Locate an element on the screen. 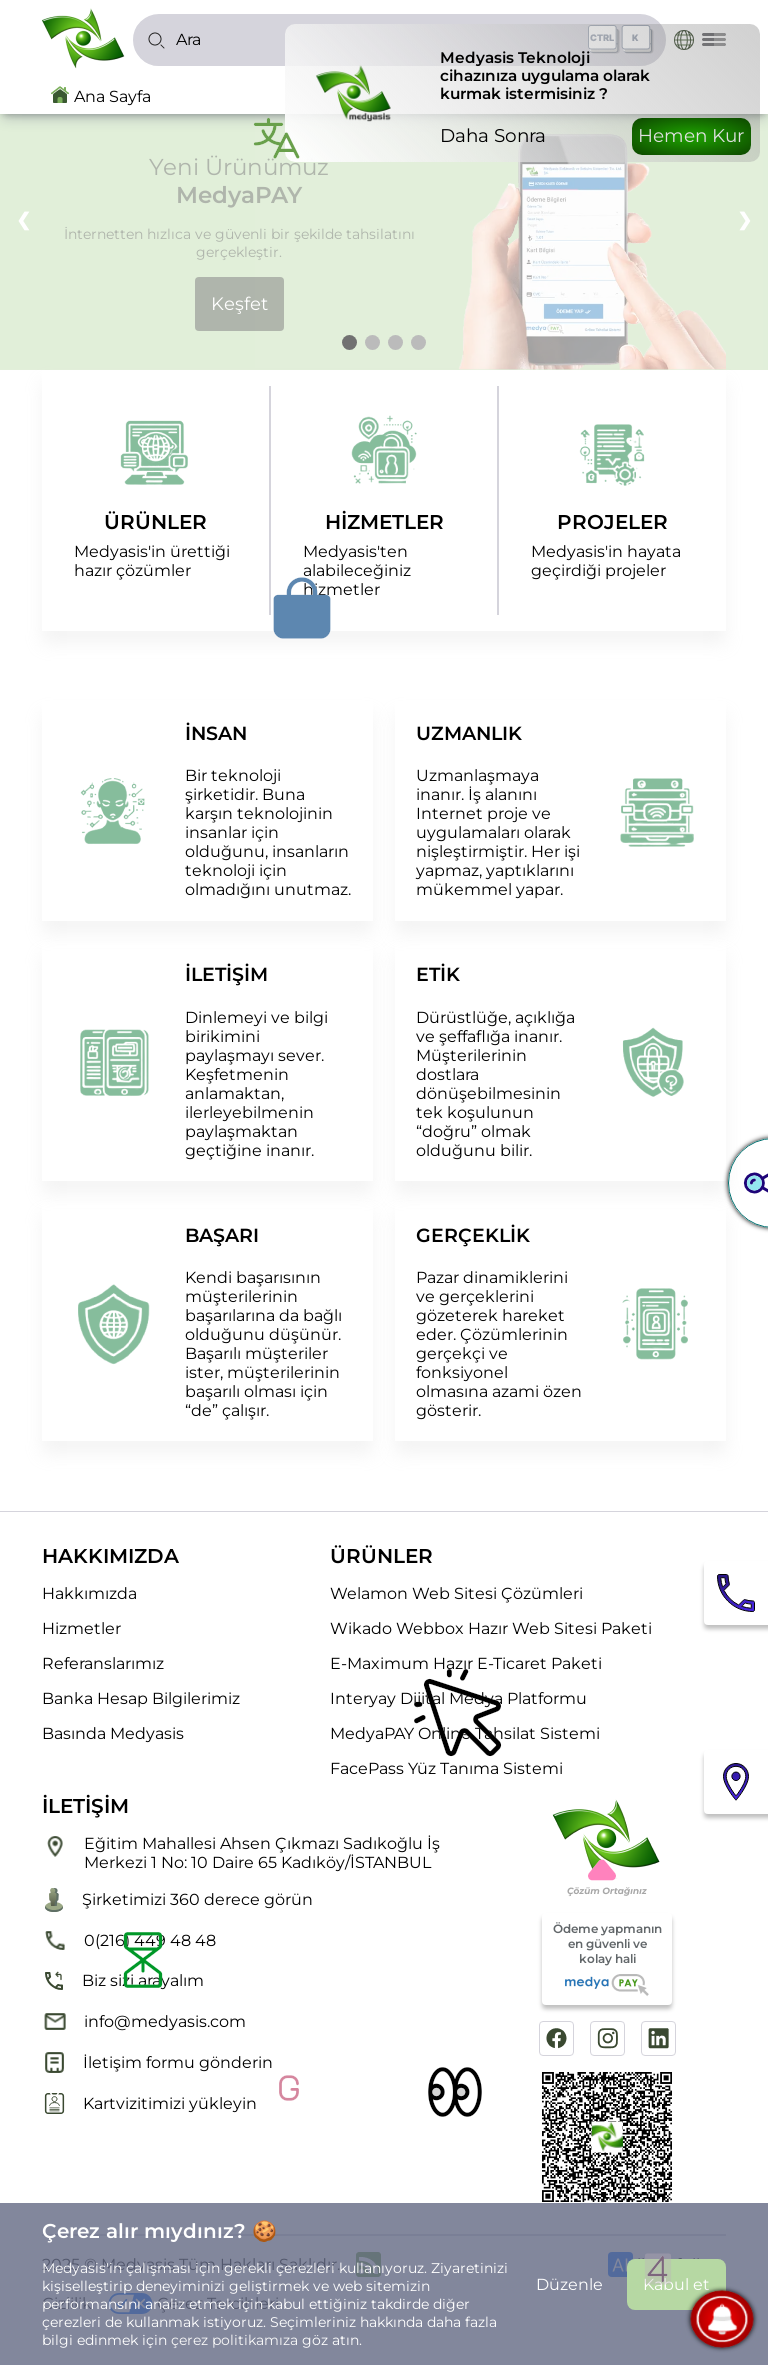 The image size is (768, 2365). translate text to another language is located at coordinates (275, 139).